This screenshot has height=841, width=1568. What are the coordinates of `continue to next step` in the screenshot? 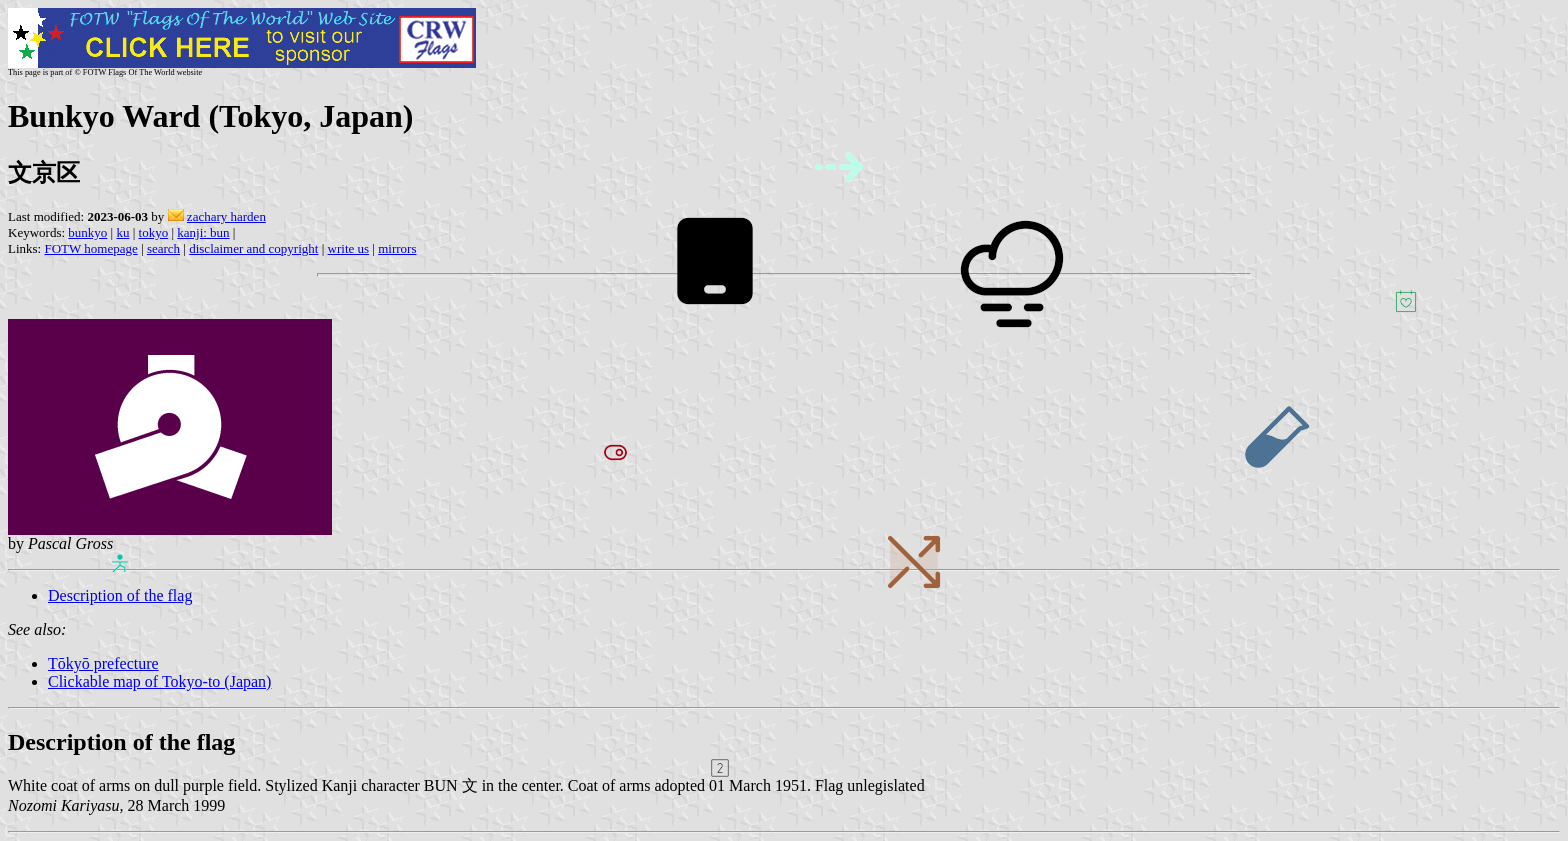 It's located at (839, 167).